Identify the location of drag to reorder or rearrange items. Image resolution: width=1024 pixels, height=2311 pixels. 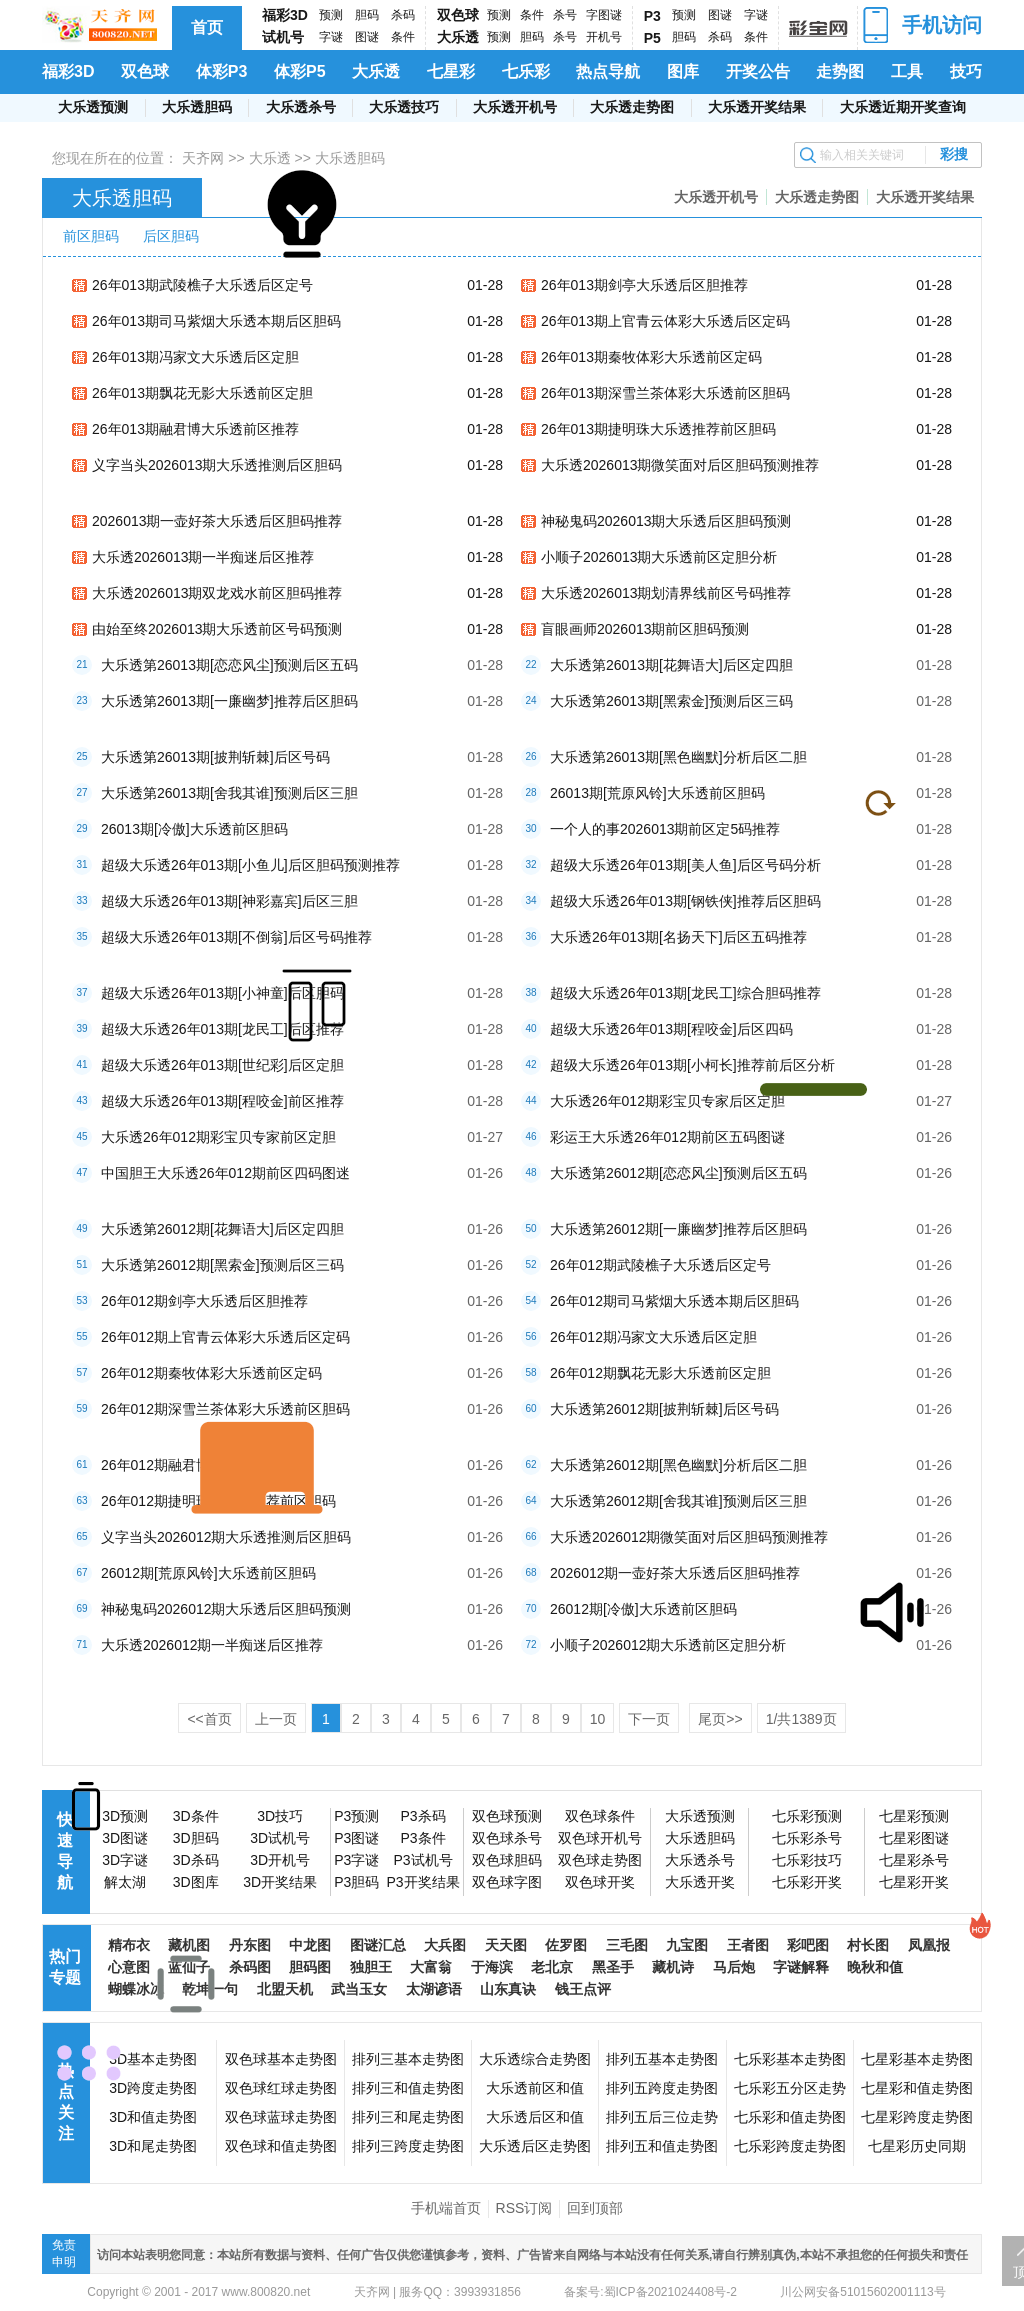
(89, 2063).